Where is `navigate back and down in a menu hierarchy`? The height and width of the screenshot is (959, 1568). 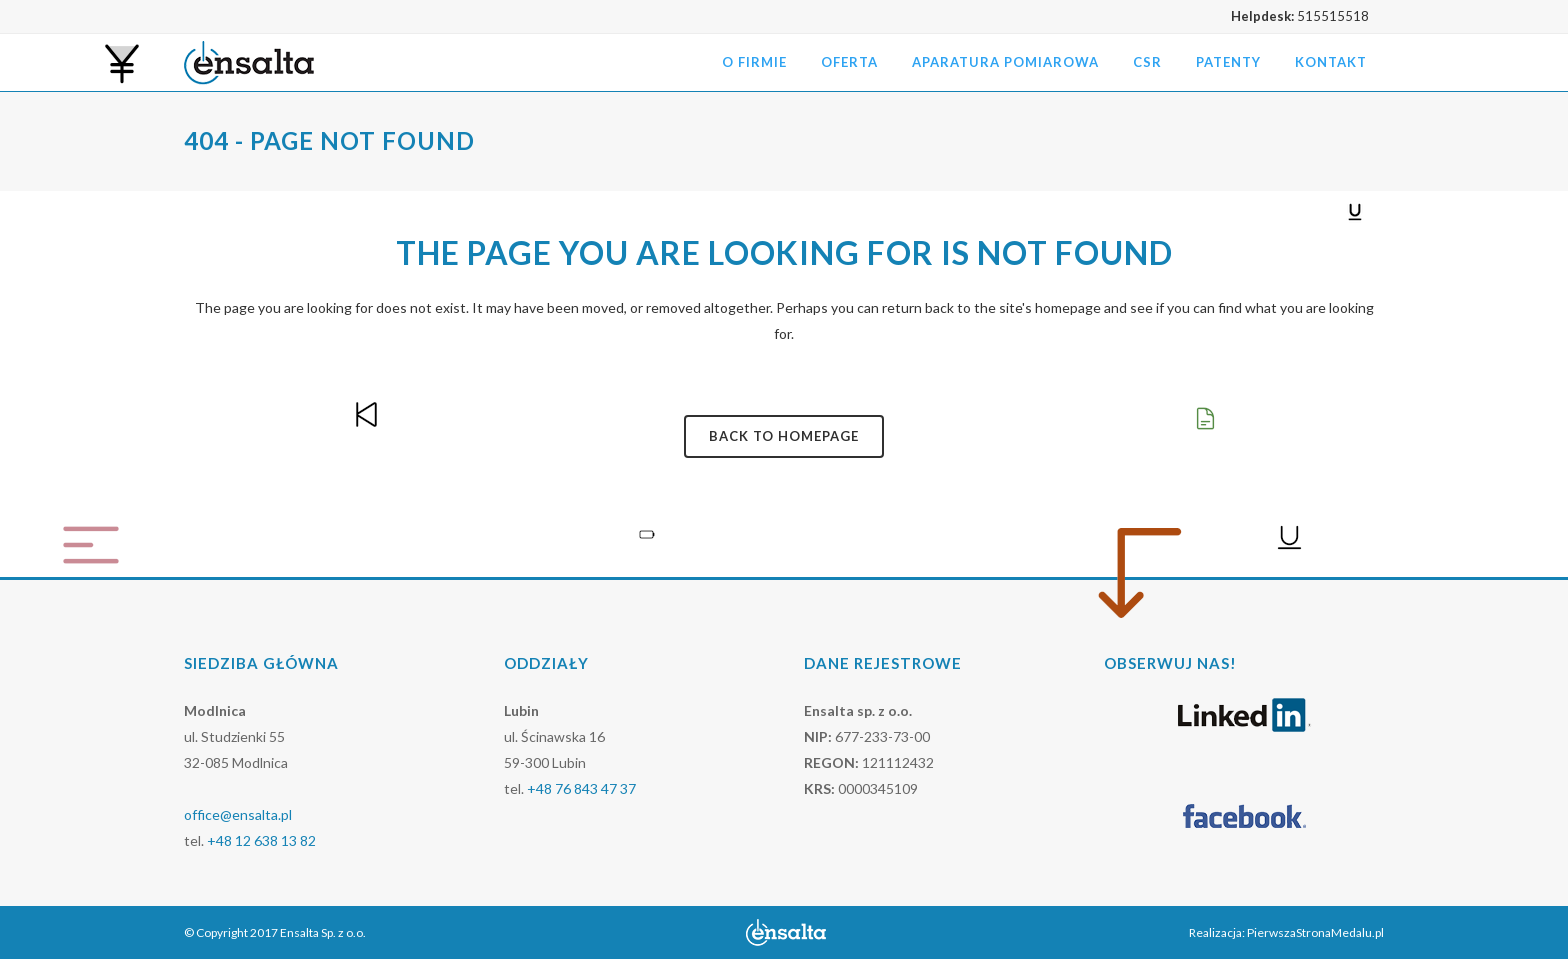 navigate back and down in a menu hierarchy is located at coordinates (1140, 573).